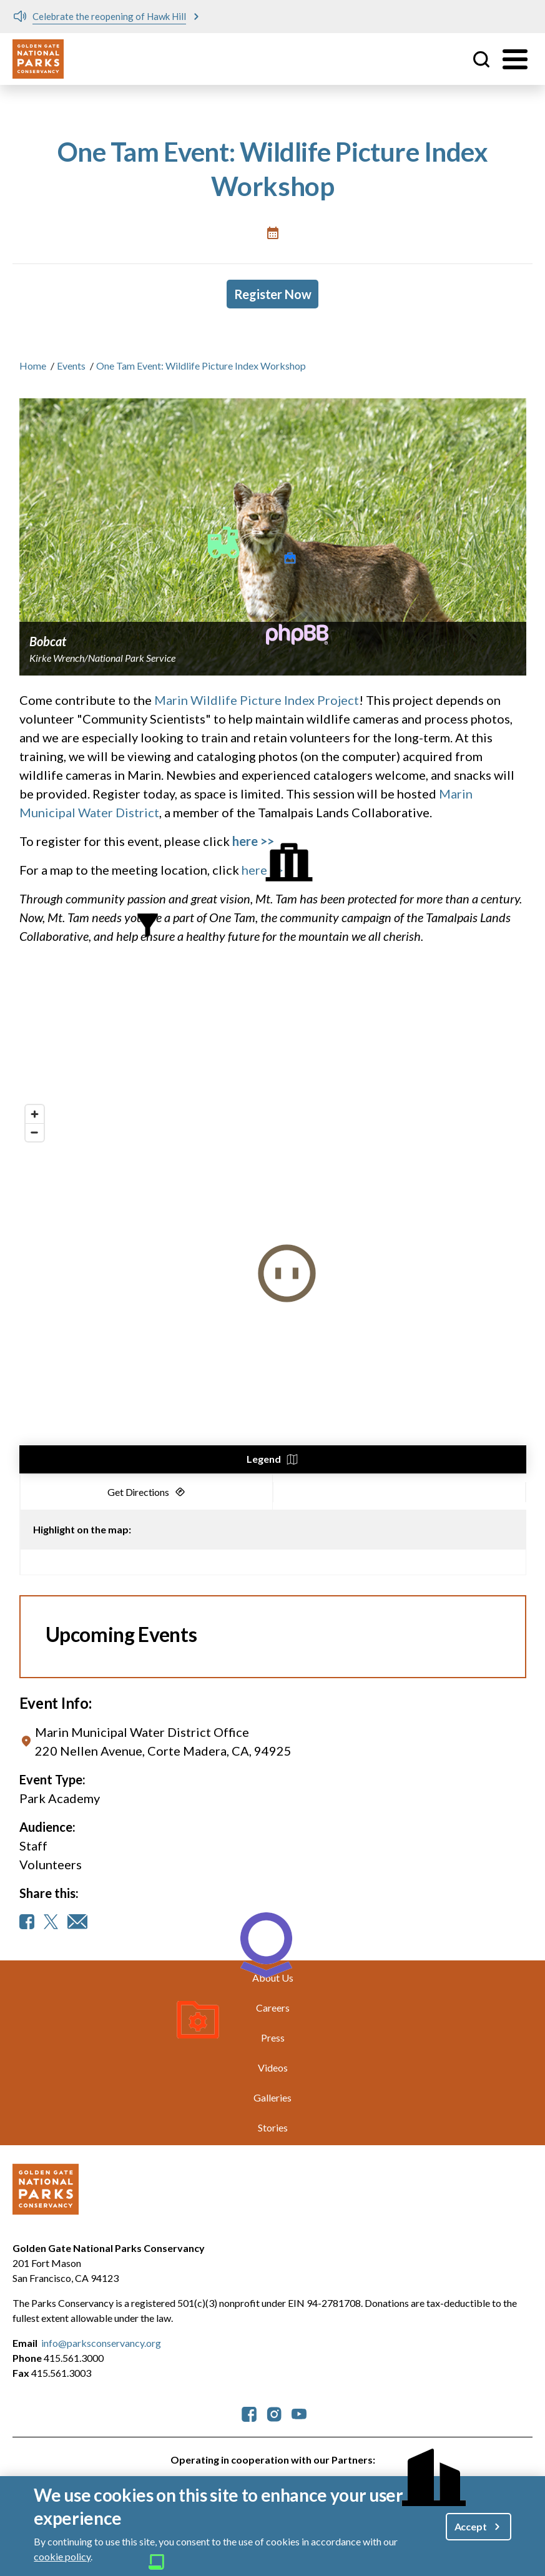 The width and height of the screenshot is (545, 2576). What do you see at coordinates (434, 2480) in the screenshot?
I see `view company or business profile` at bounding box center [434, 2480].